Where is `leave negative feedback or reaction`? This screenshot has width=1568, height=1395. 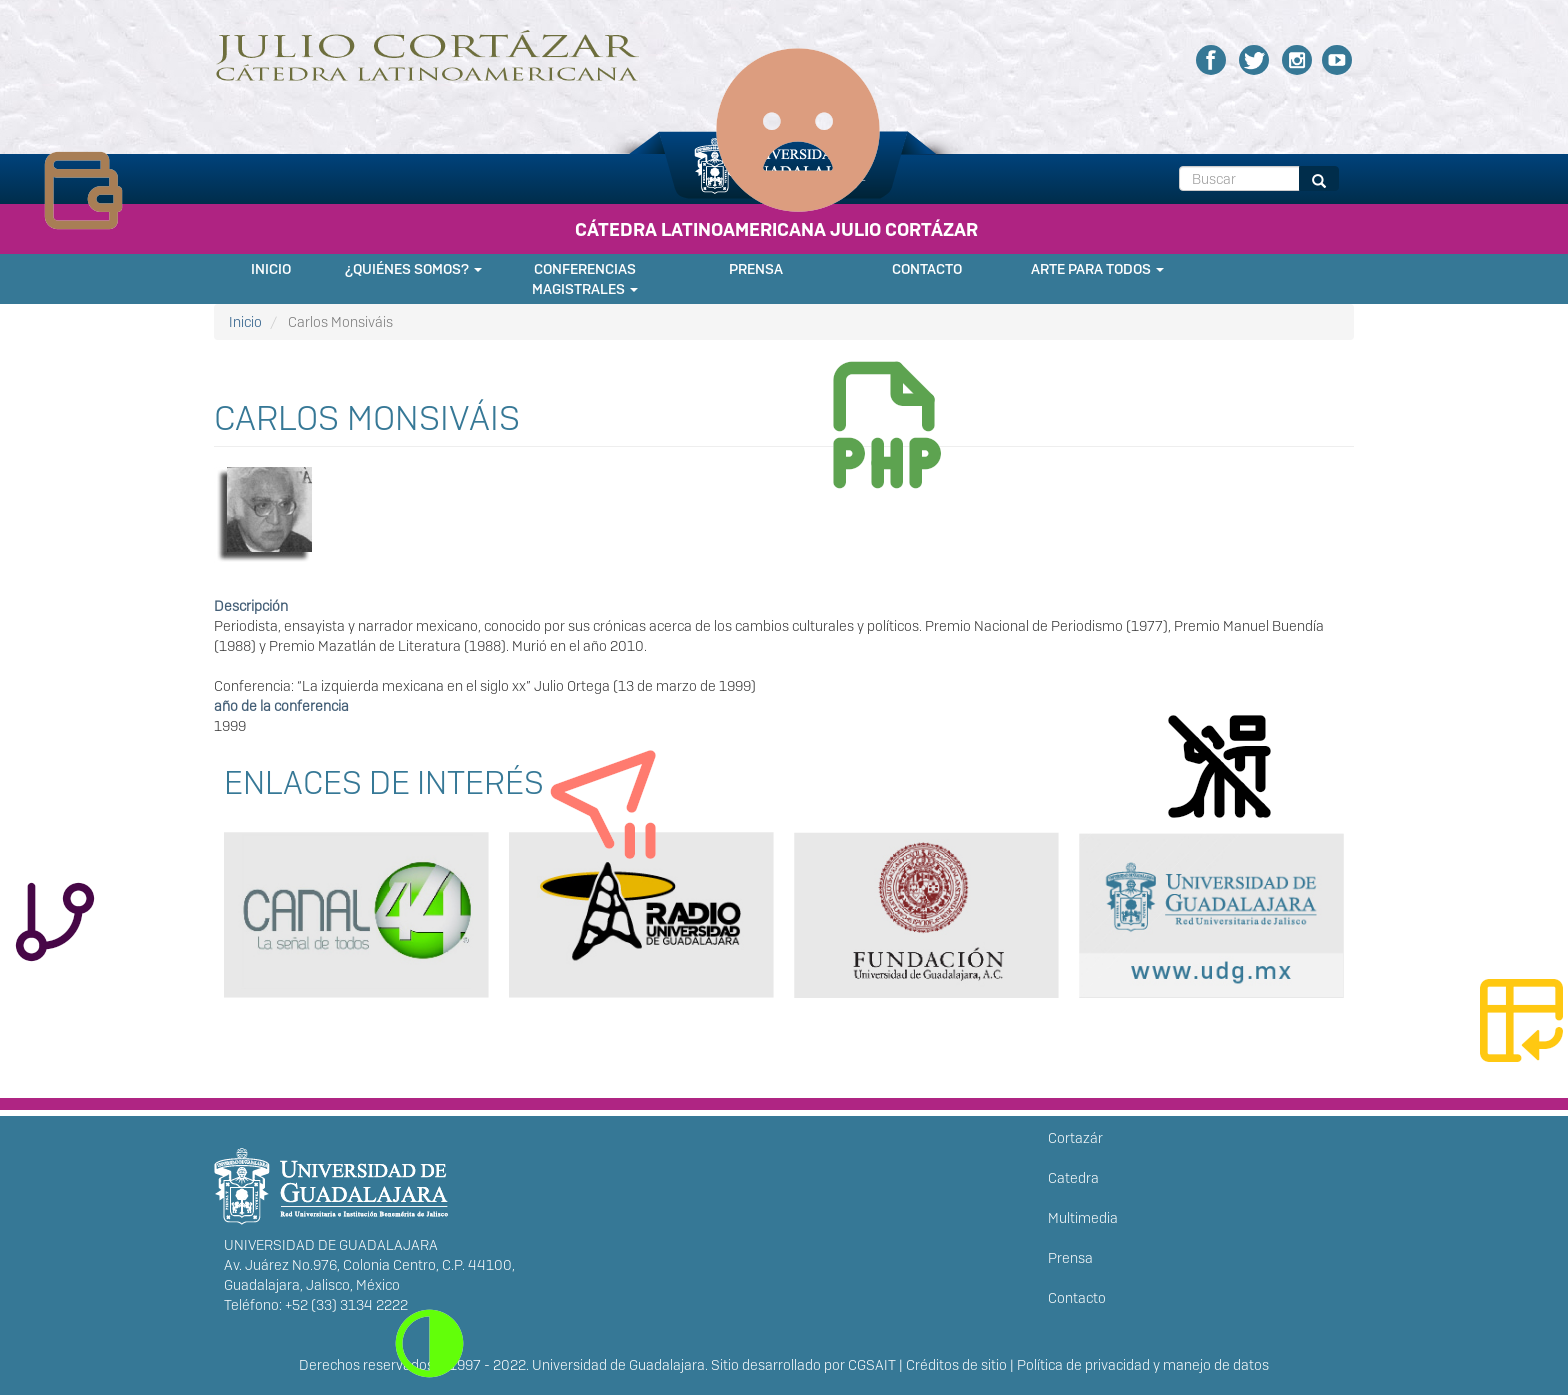
leave negative feedback or reaction is located at coordinates (798, 130).